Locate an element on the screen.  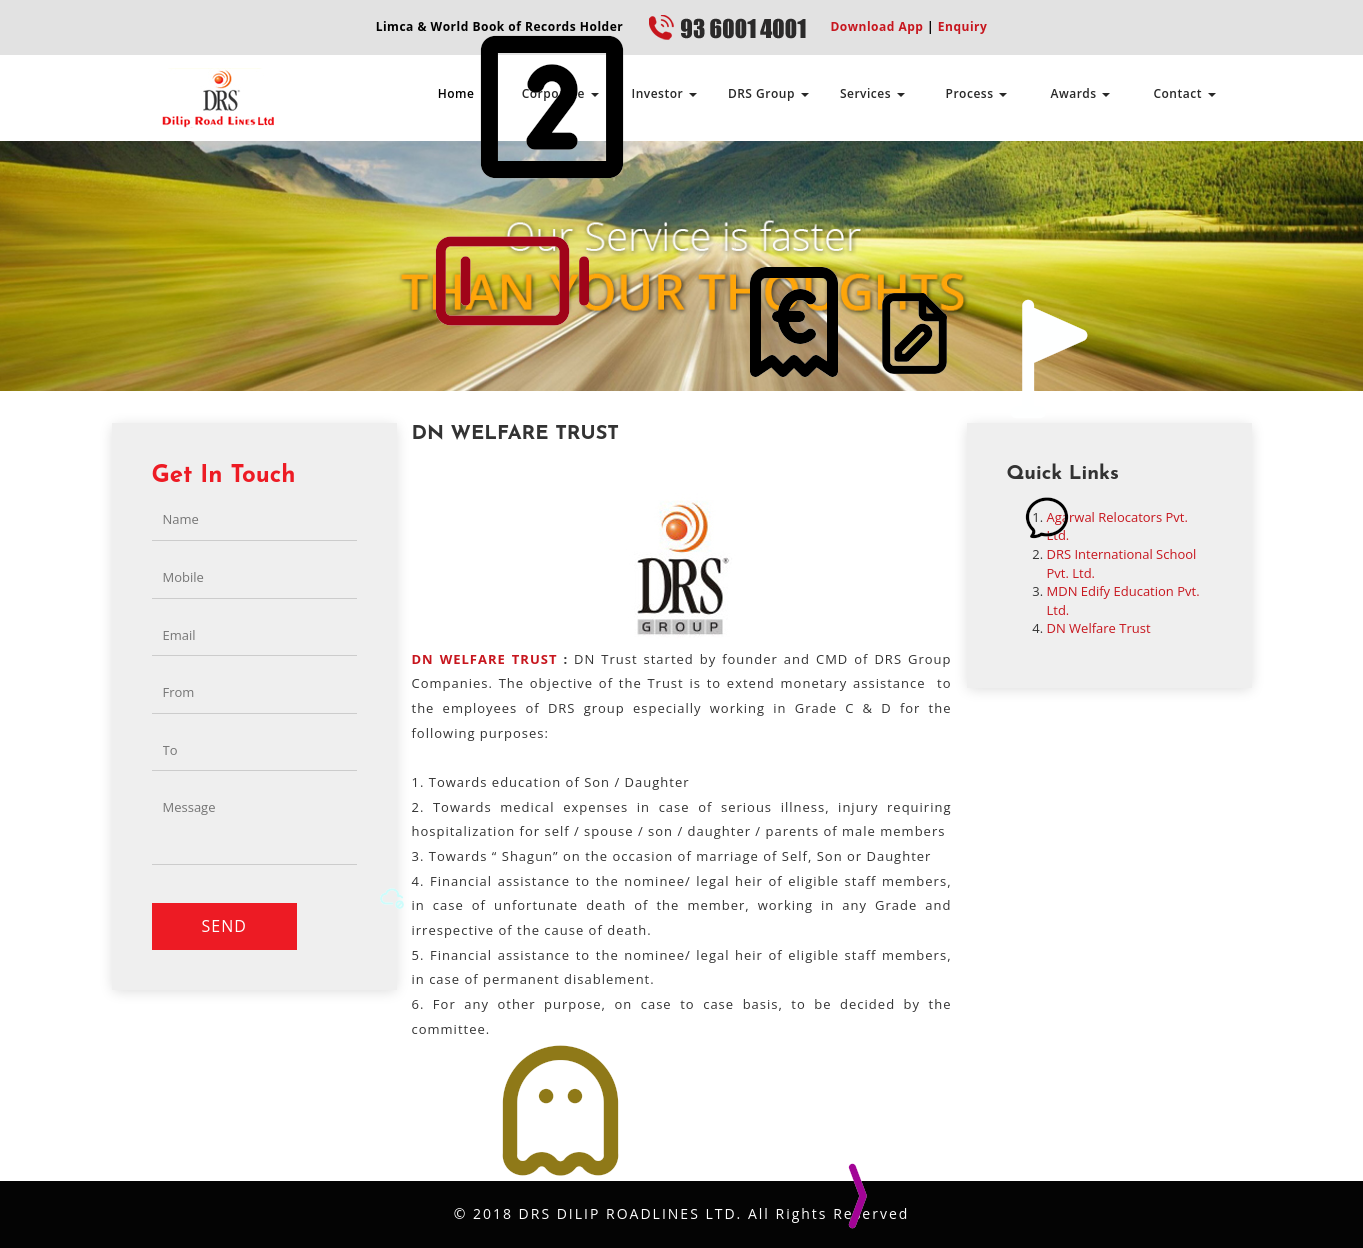
edit this document is located at coordinates (914, 333).